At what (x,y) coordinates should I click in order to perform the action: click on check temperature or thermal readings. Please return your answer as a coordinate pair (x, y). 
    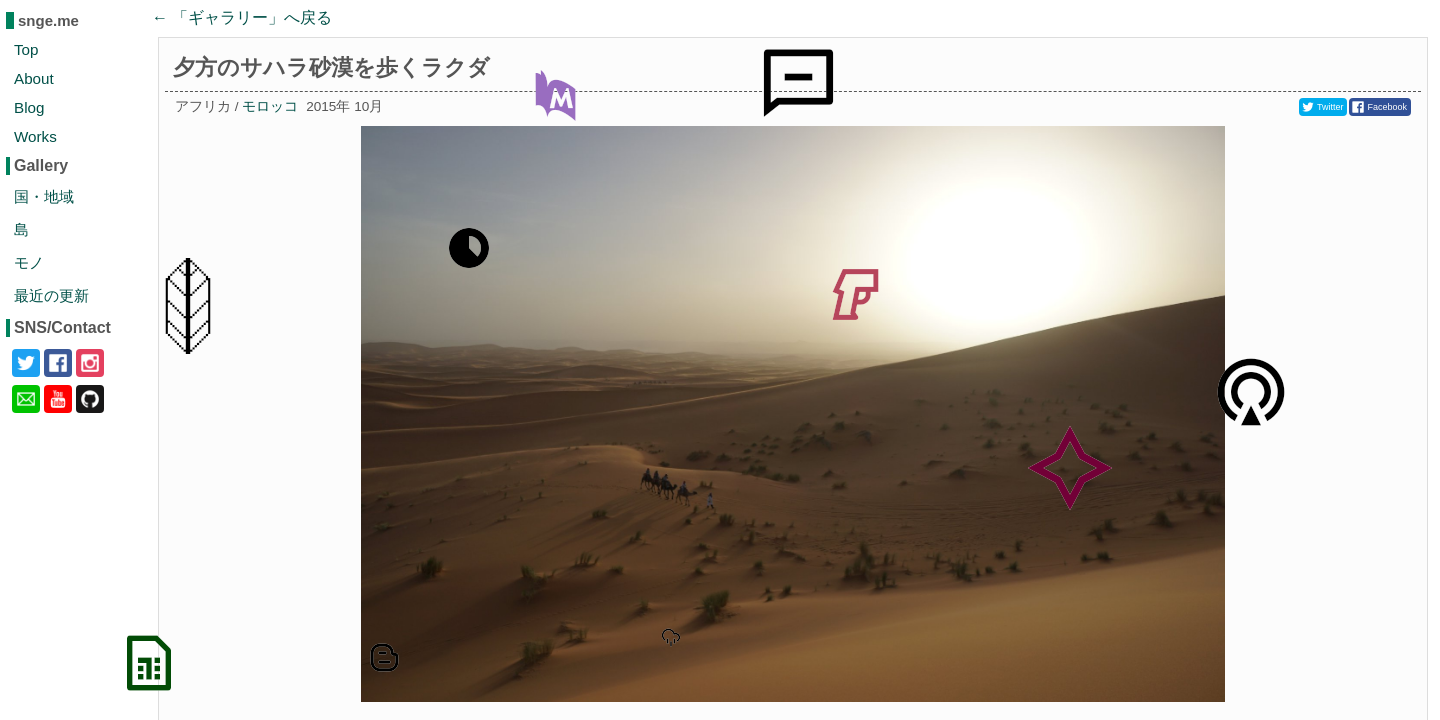
    Looking at the image, I should click on (855, 294).